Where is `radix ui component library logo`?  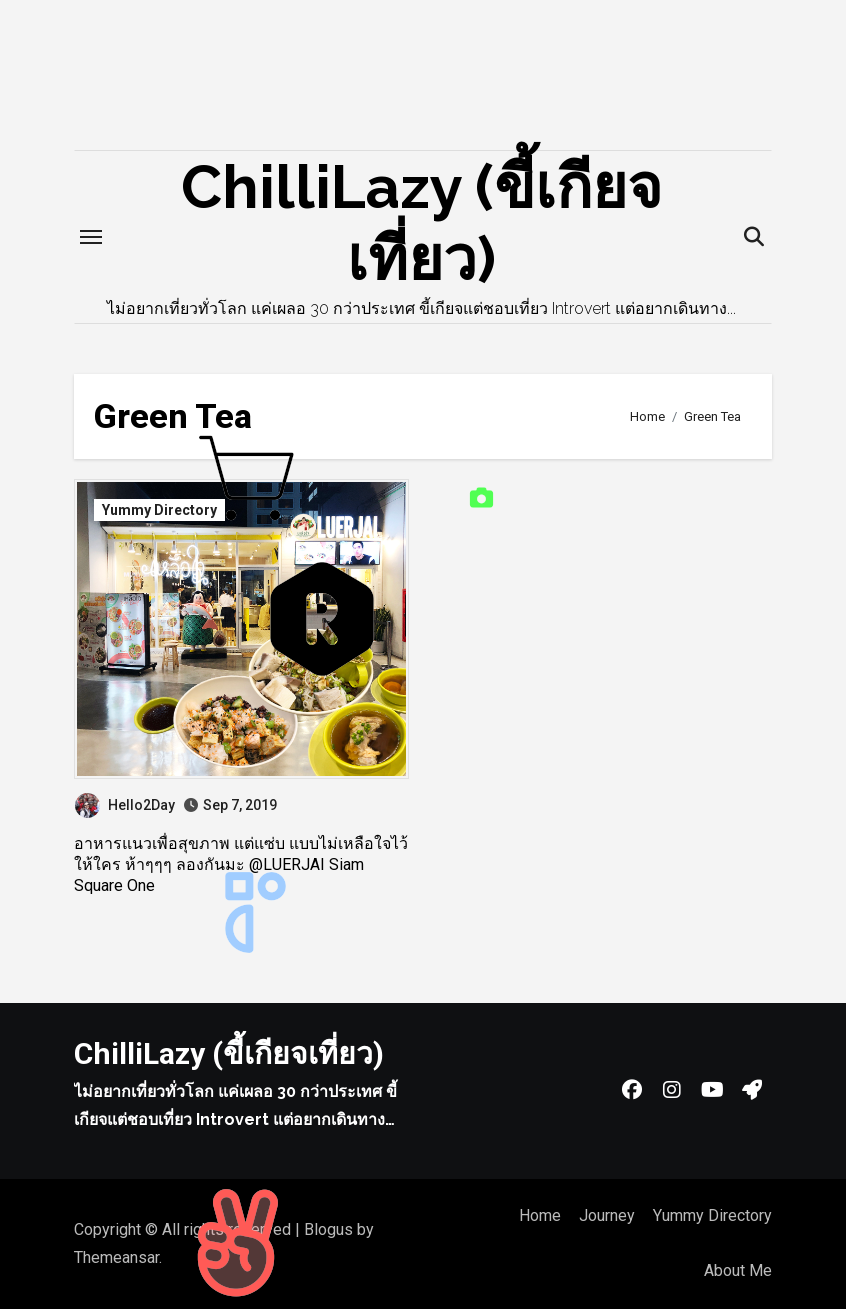 radix ui component library logo is located at coordinates (253, 912).